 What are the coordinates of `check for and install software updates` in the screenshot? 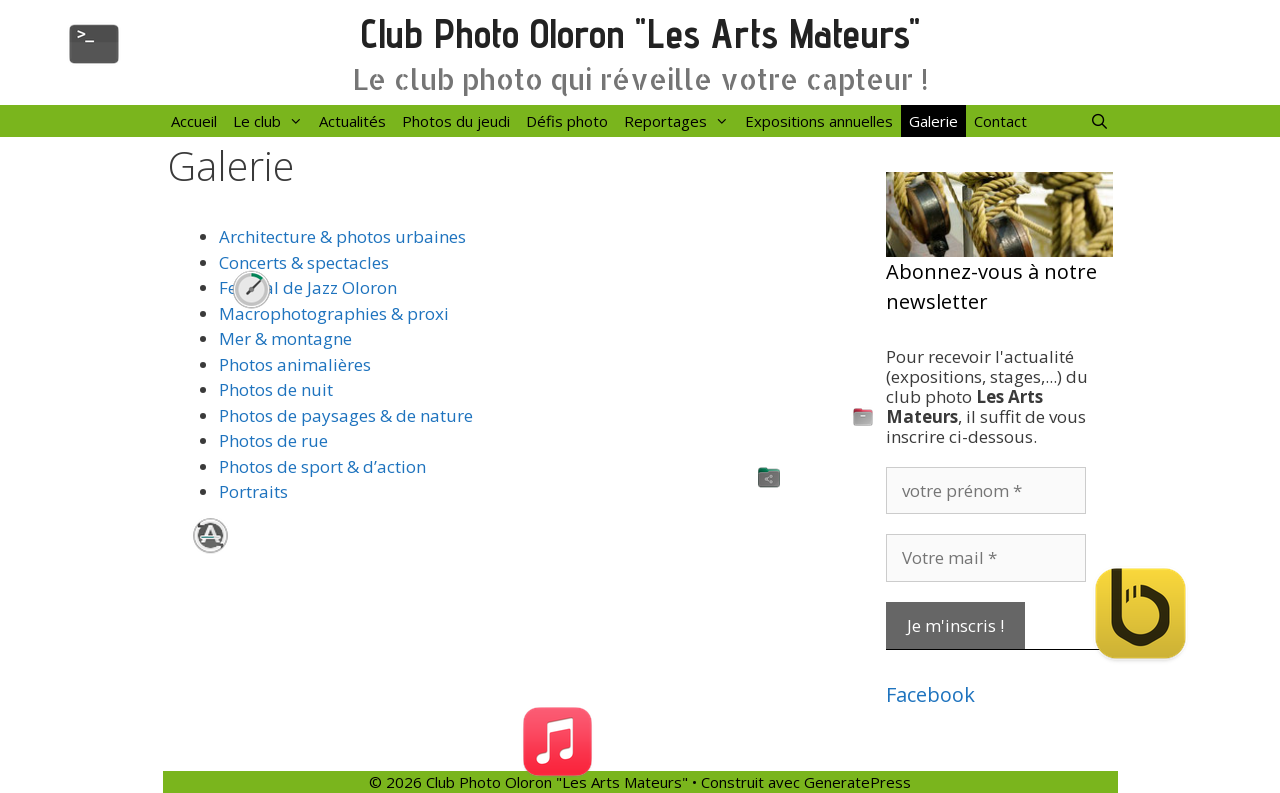 It's located at (210, 535).